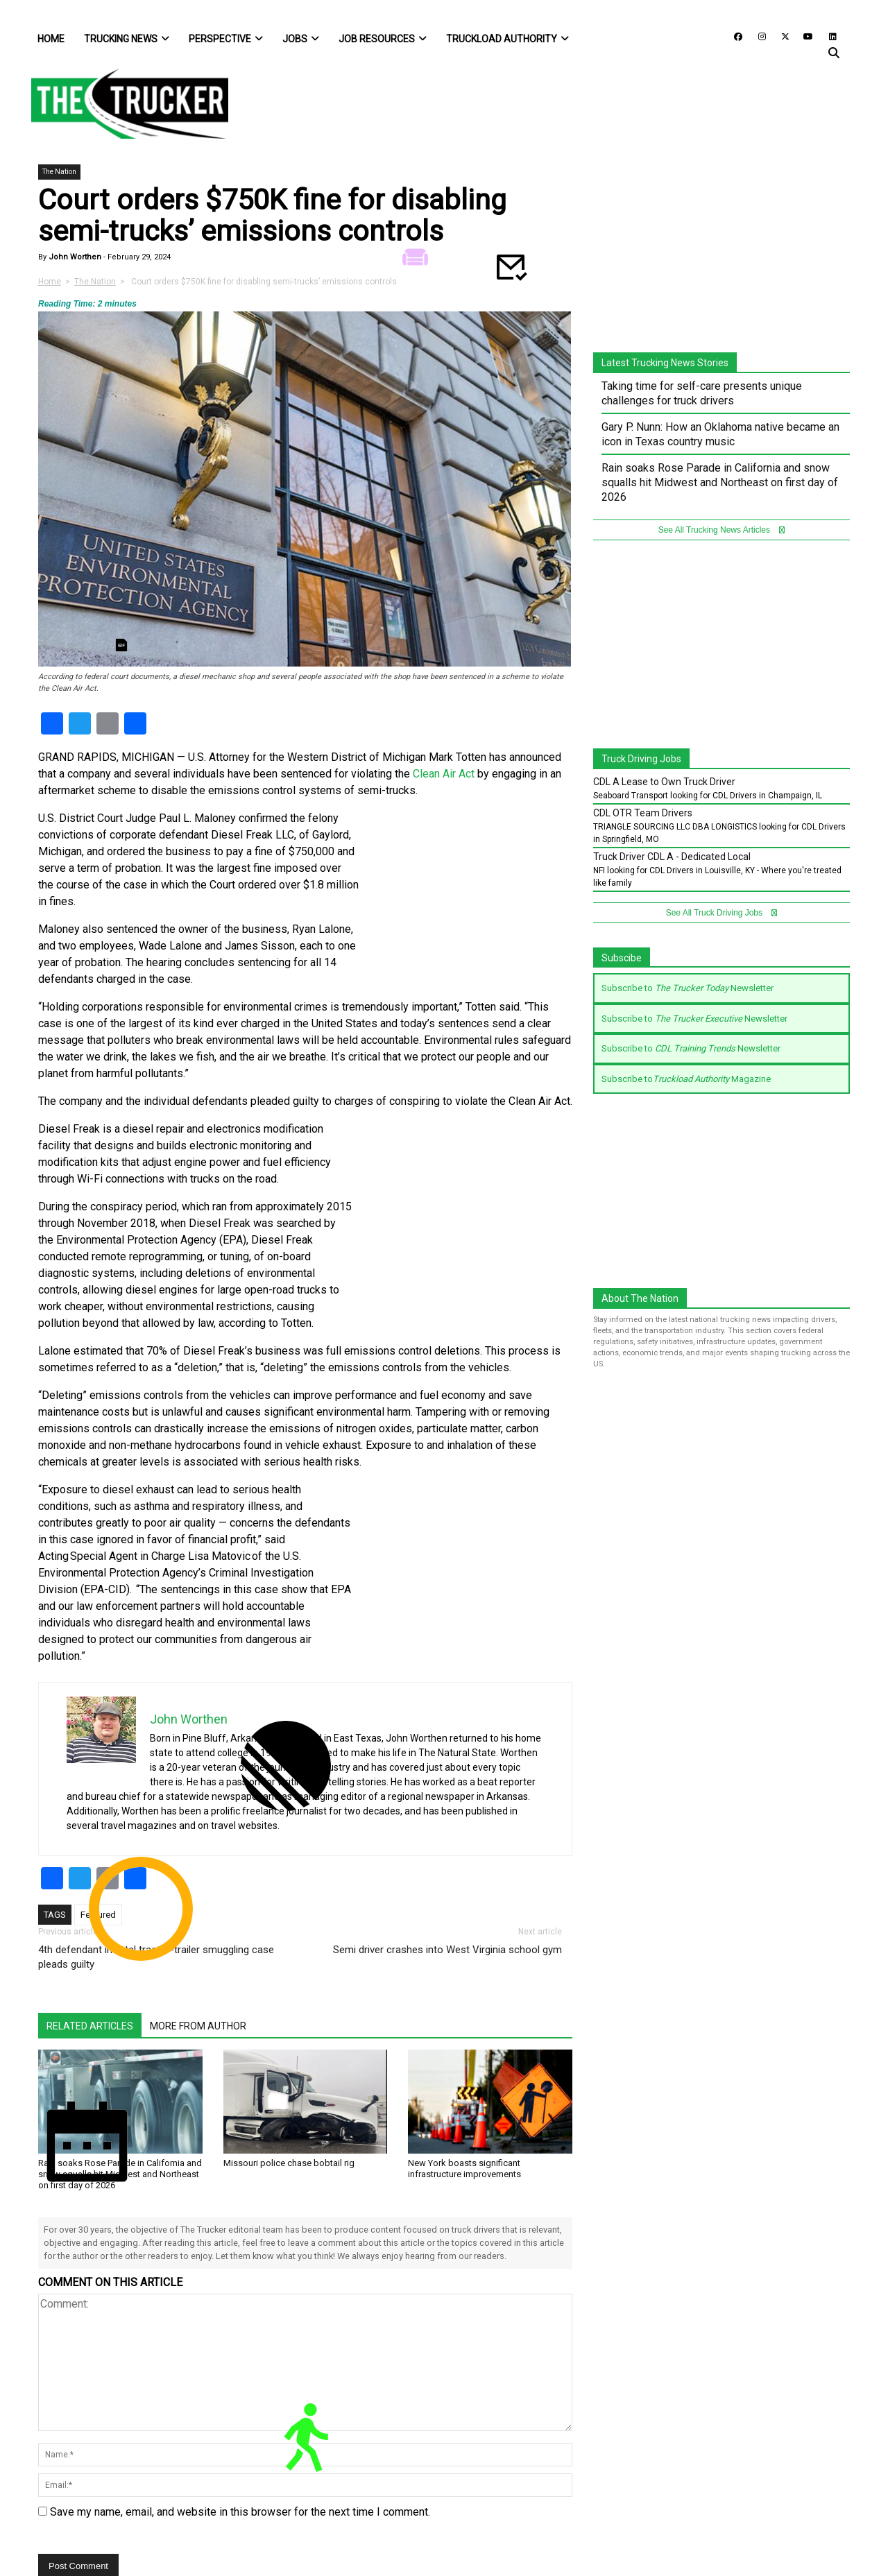  Describe the element at coordinates (286, 1766) in the screenshot. I see `open Linear project management app` at that location.